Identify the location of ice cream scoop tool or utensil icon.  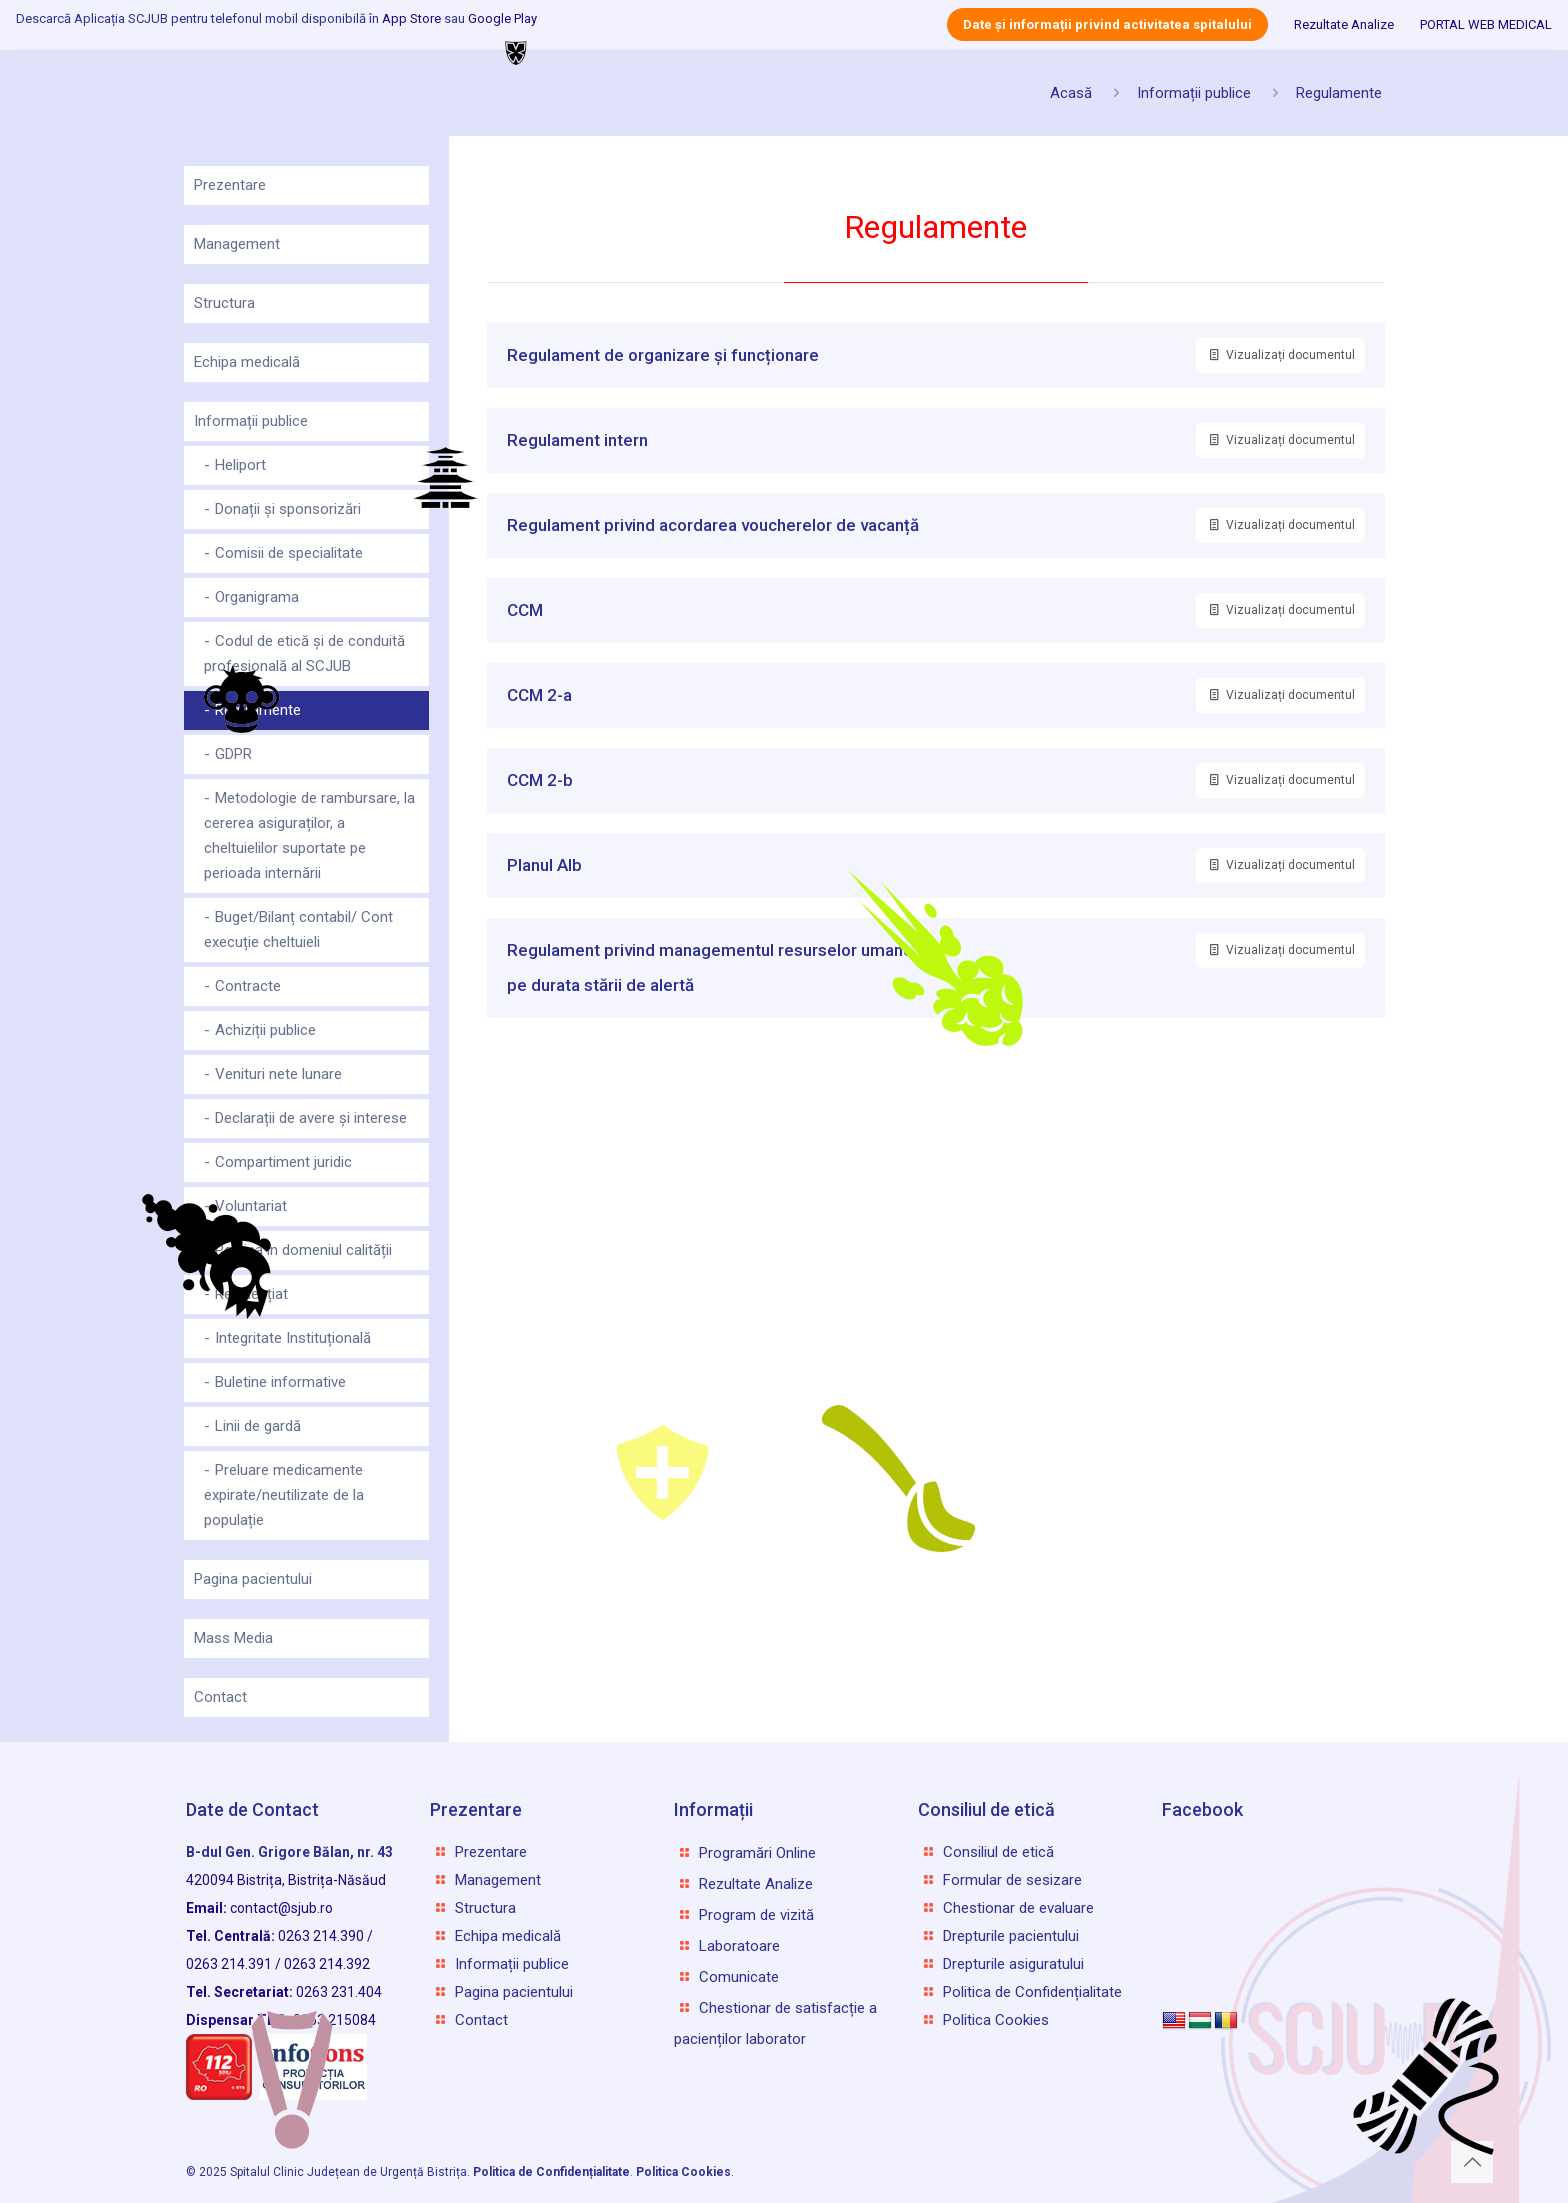
(898, 1478).